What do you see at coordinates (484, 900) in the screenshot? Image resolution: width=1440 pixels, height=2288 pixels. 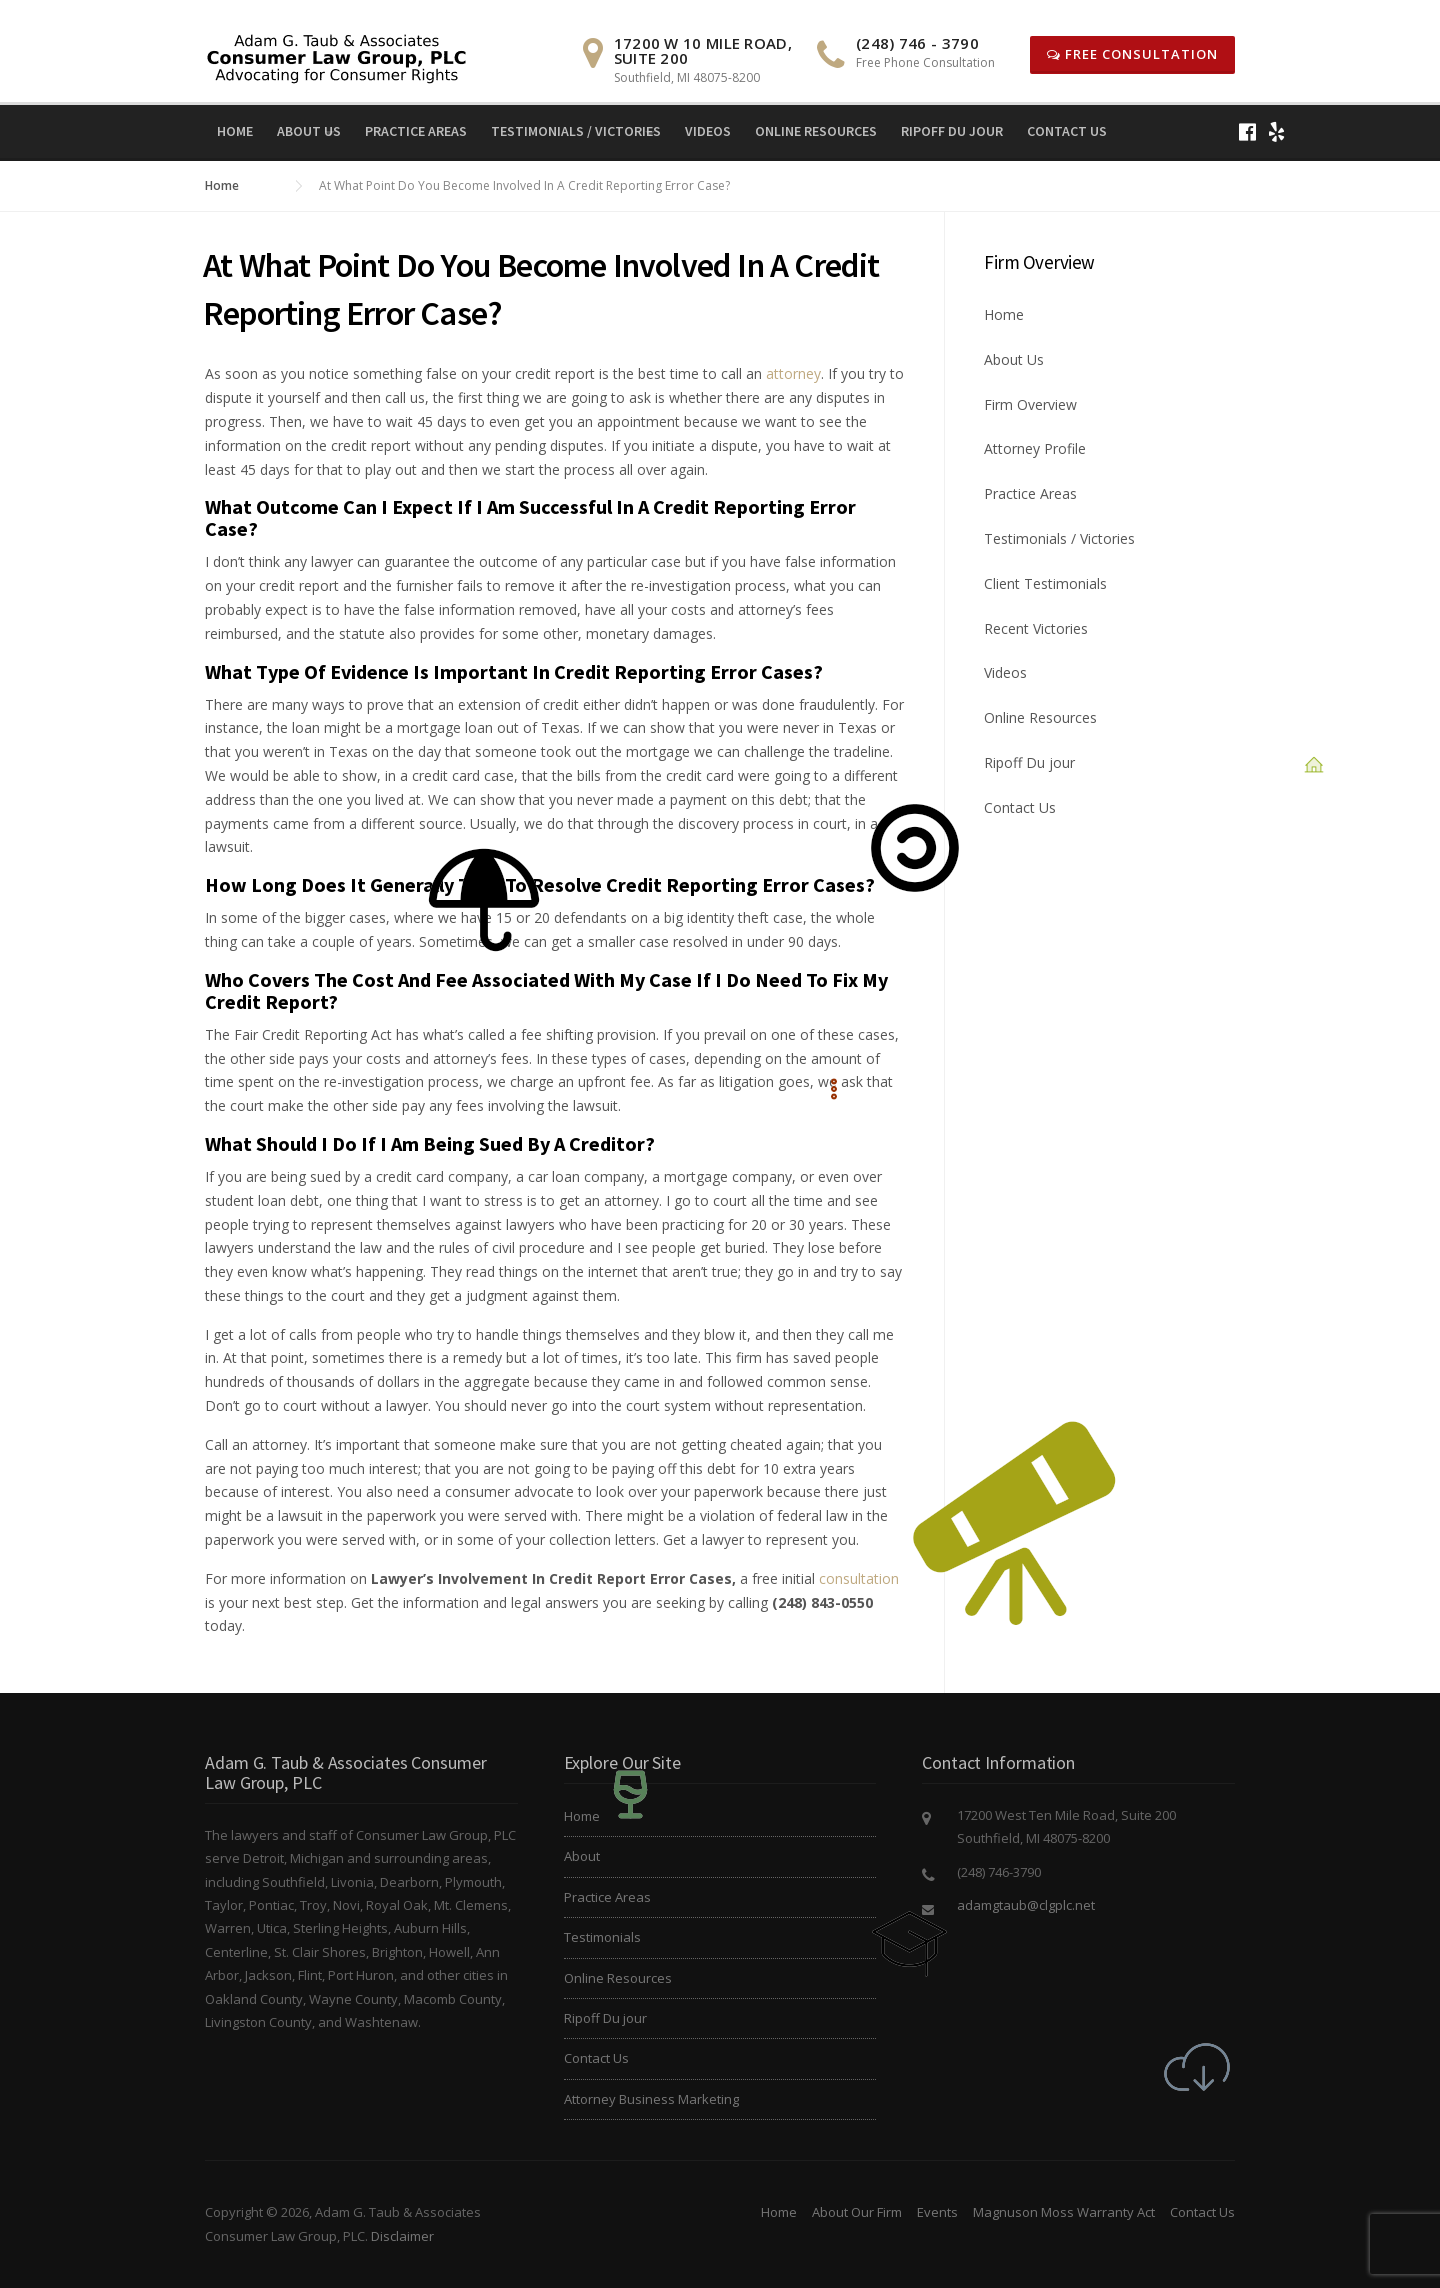 I see `view weather protection or rain forecast` at bounding box center [484, 900].